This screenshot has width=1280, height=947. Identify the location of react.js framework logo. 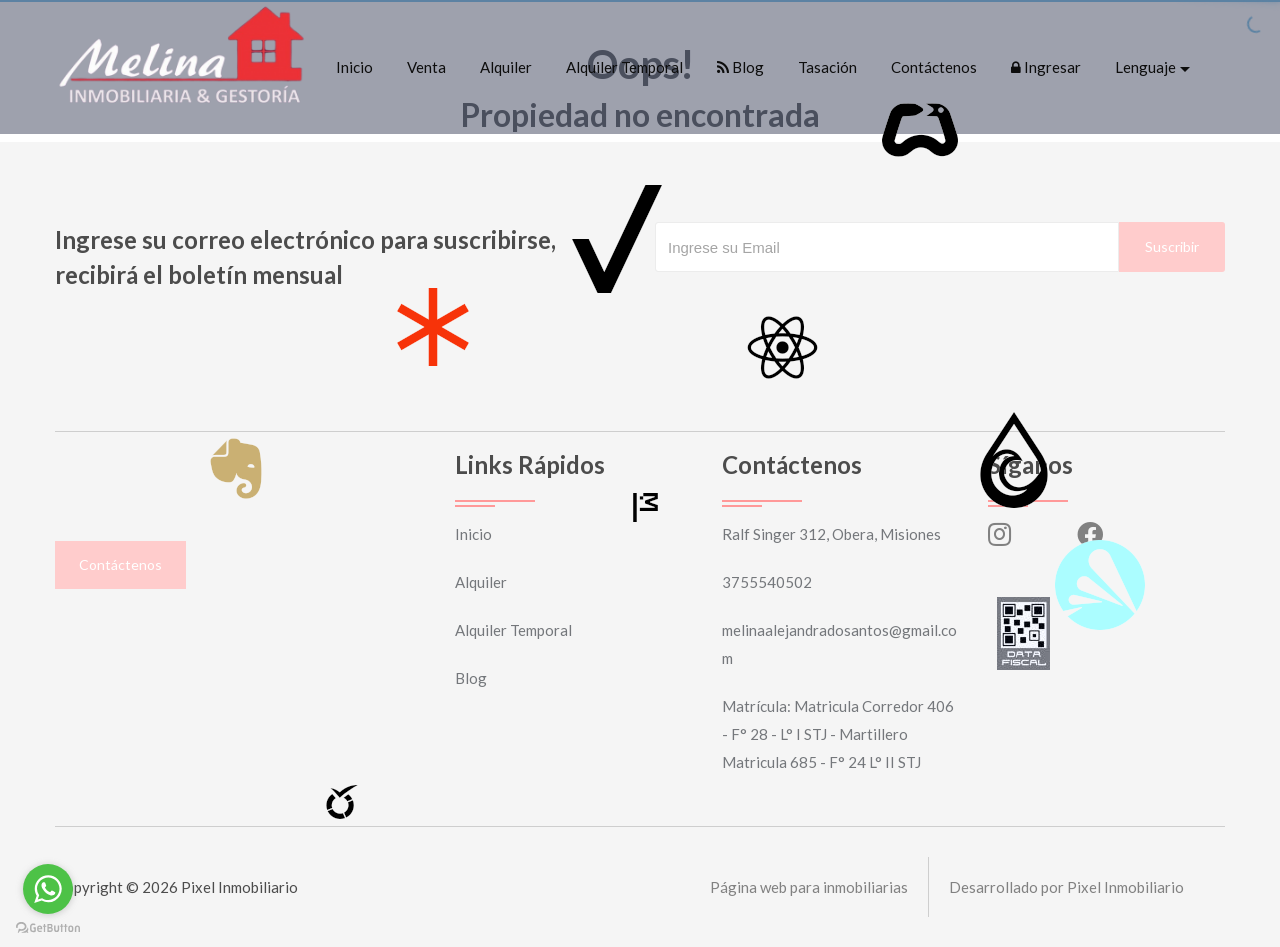
(782, 347).